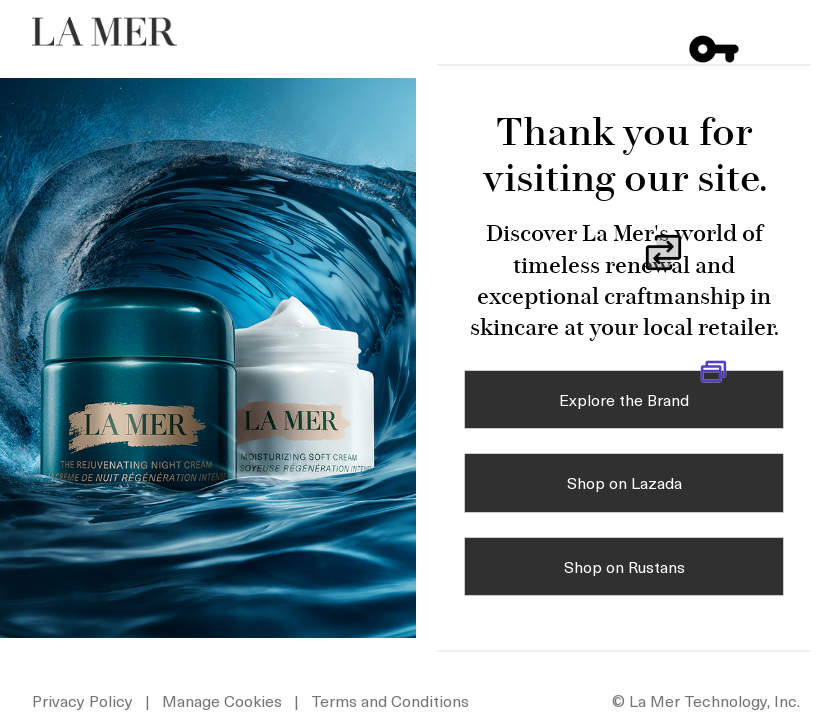 This screenshot has width=832, height=720. What do you see at coordinates (663, 252) in the screenshot?
I see `swap or exchange items` at bounding box center [663, 252].